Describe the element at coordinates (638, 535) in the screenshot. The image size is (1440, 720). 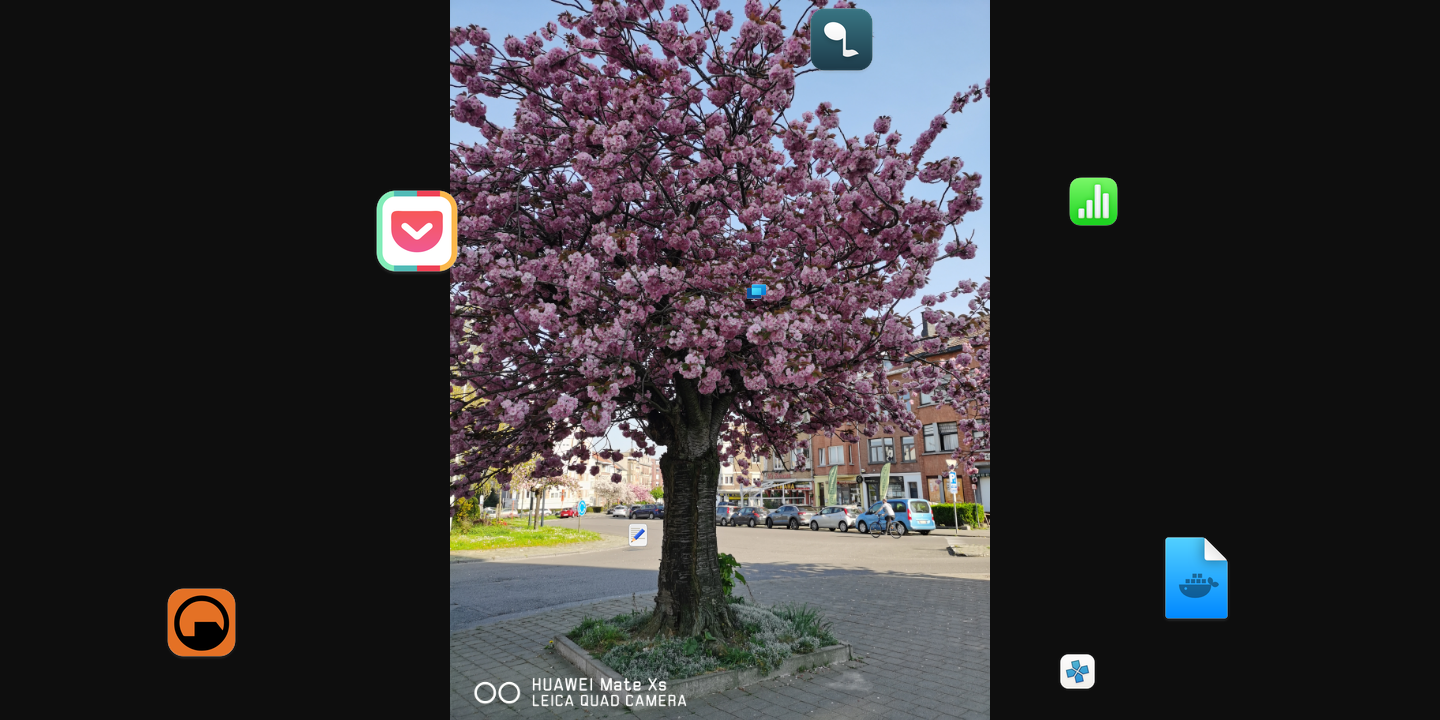
I see `open the software learning center` at that location.